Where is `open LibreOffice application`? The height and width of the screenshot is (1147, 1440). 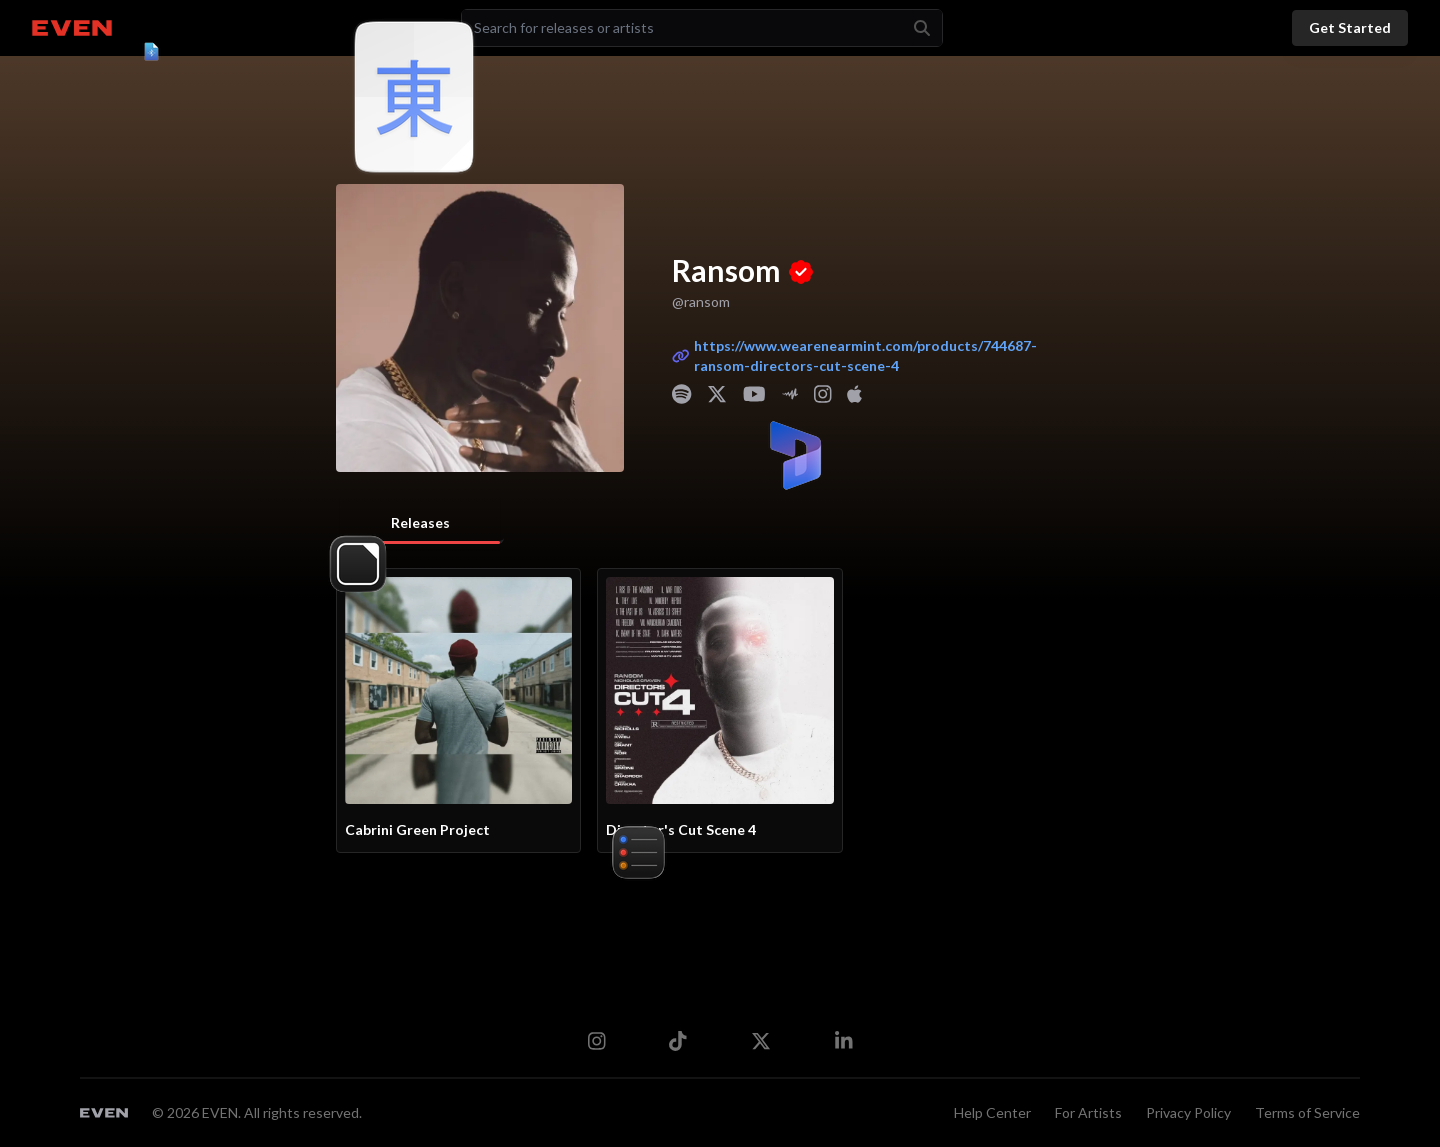
open LibreOffice application is located at coordinates (358, 564).